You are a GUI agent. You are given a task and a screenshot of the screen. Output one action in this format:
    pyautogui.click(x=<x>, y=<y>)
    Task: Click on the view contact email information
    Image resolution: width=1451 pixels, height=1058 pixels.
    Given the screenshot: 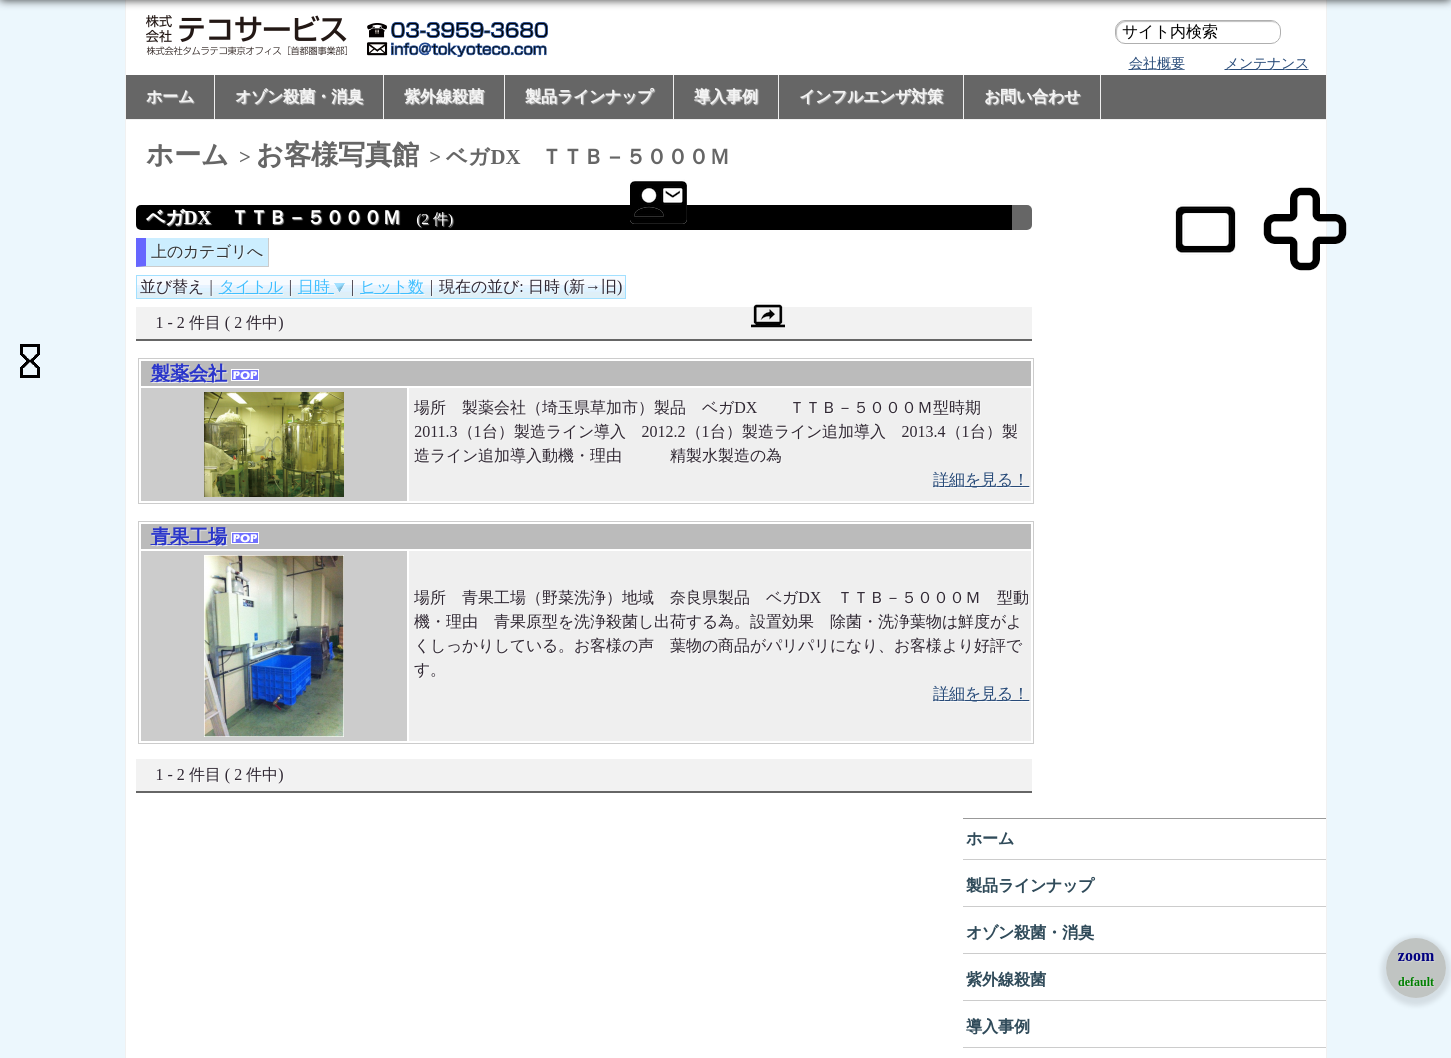 What is the action you would take?
    pyautogui.click(x=658, y=202)
    